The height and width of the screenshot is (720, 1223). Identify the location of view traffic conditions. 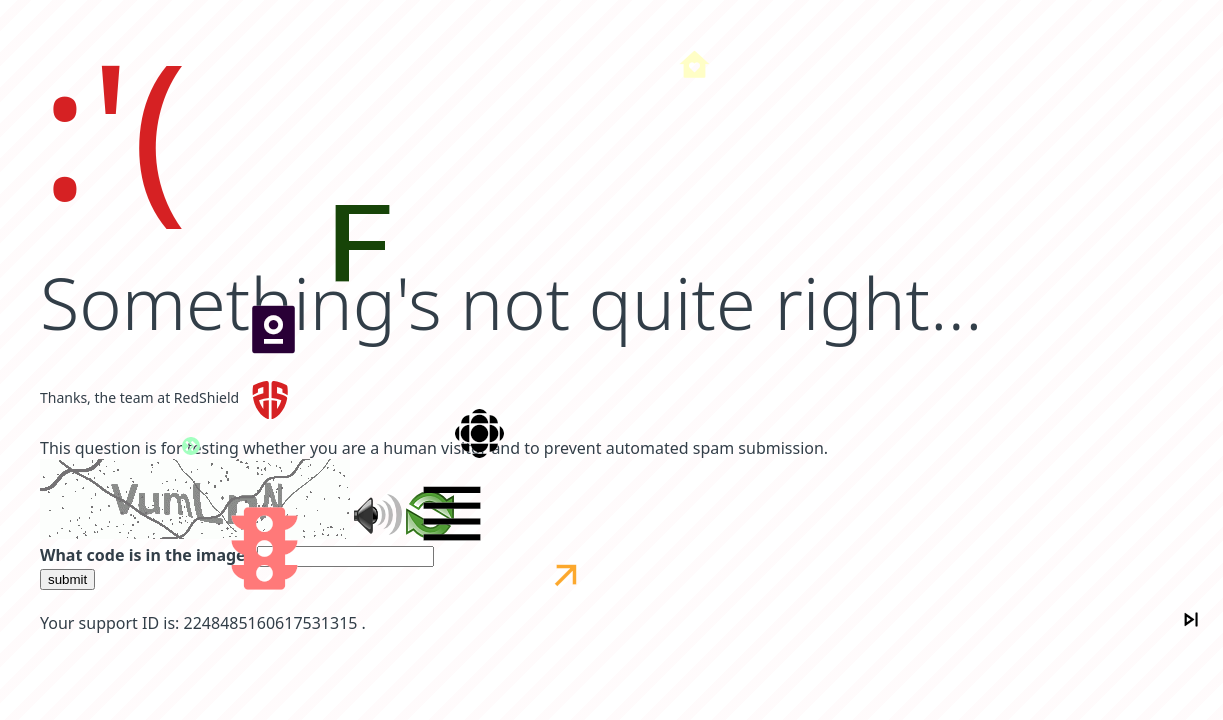
(264, 548).